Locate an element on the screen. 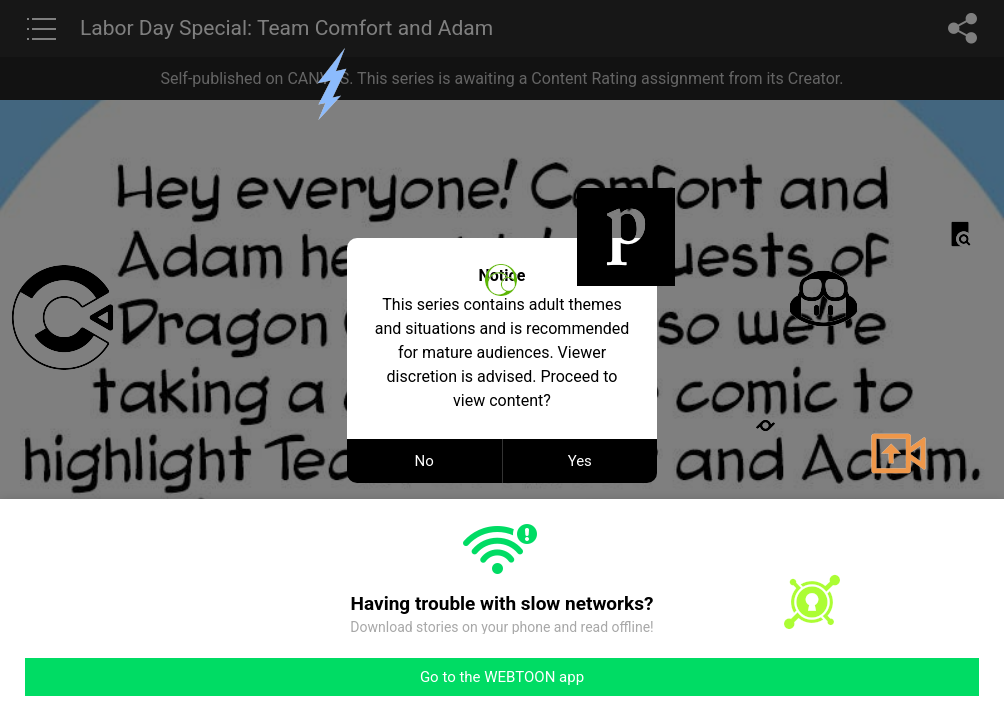  open pr.co app or website is located at coordinates (765, 425).